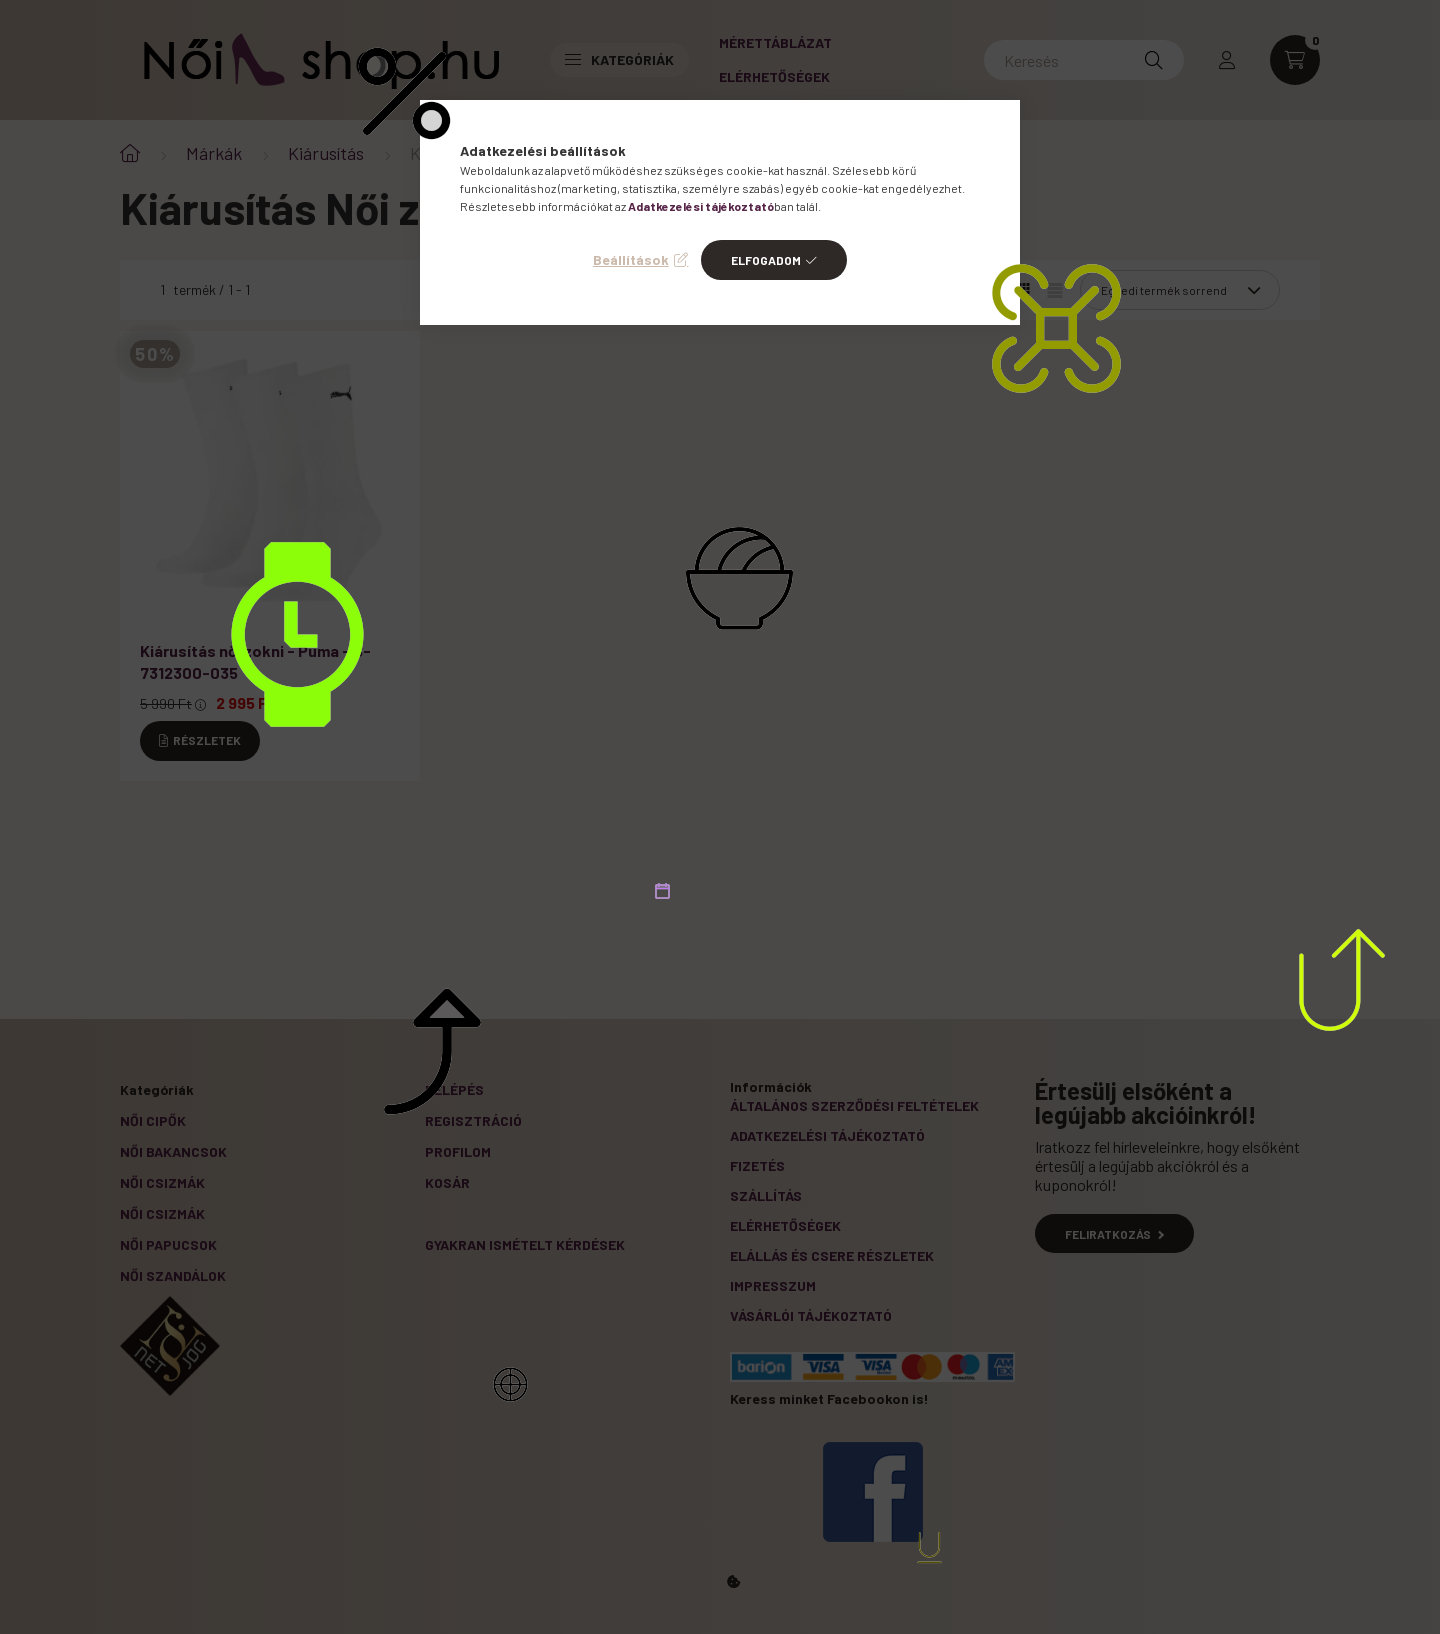  I want to click on navigate back and up in a menu hierarchy, so click(432, 1051).